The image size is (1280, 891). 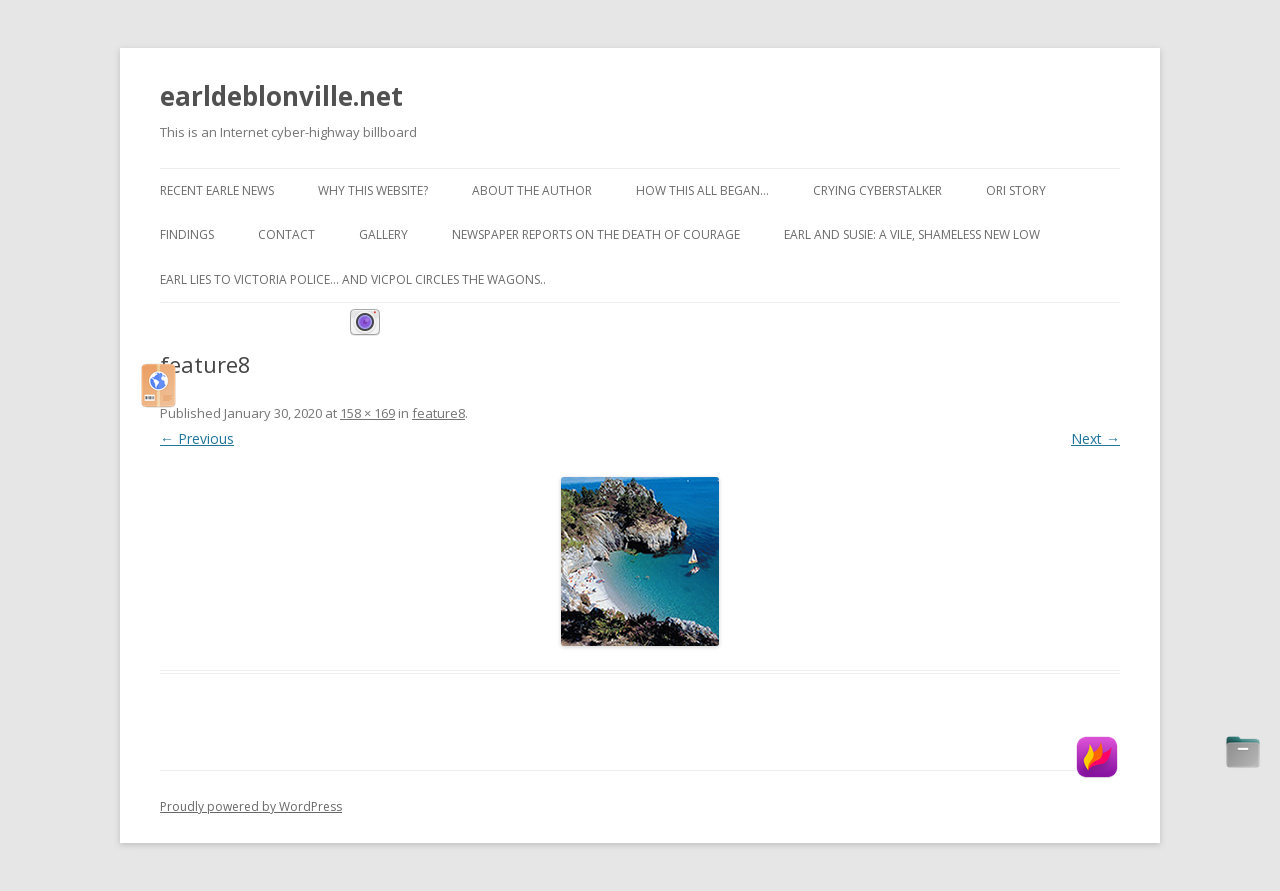 I want to click on open the file manager application, so click(x=1243, y=752).